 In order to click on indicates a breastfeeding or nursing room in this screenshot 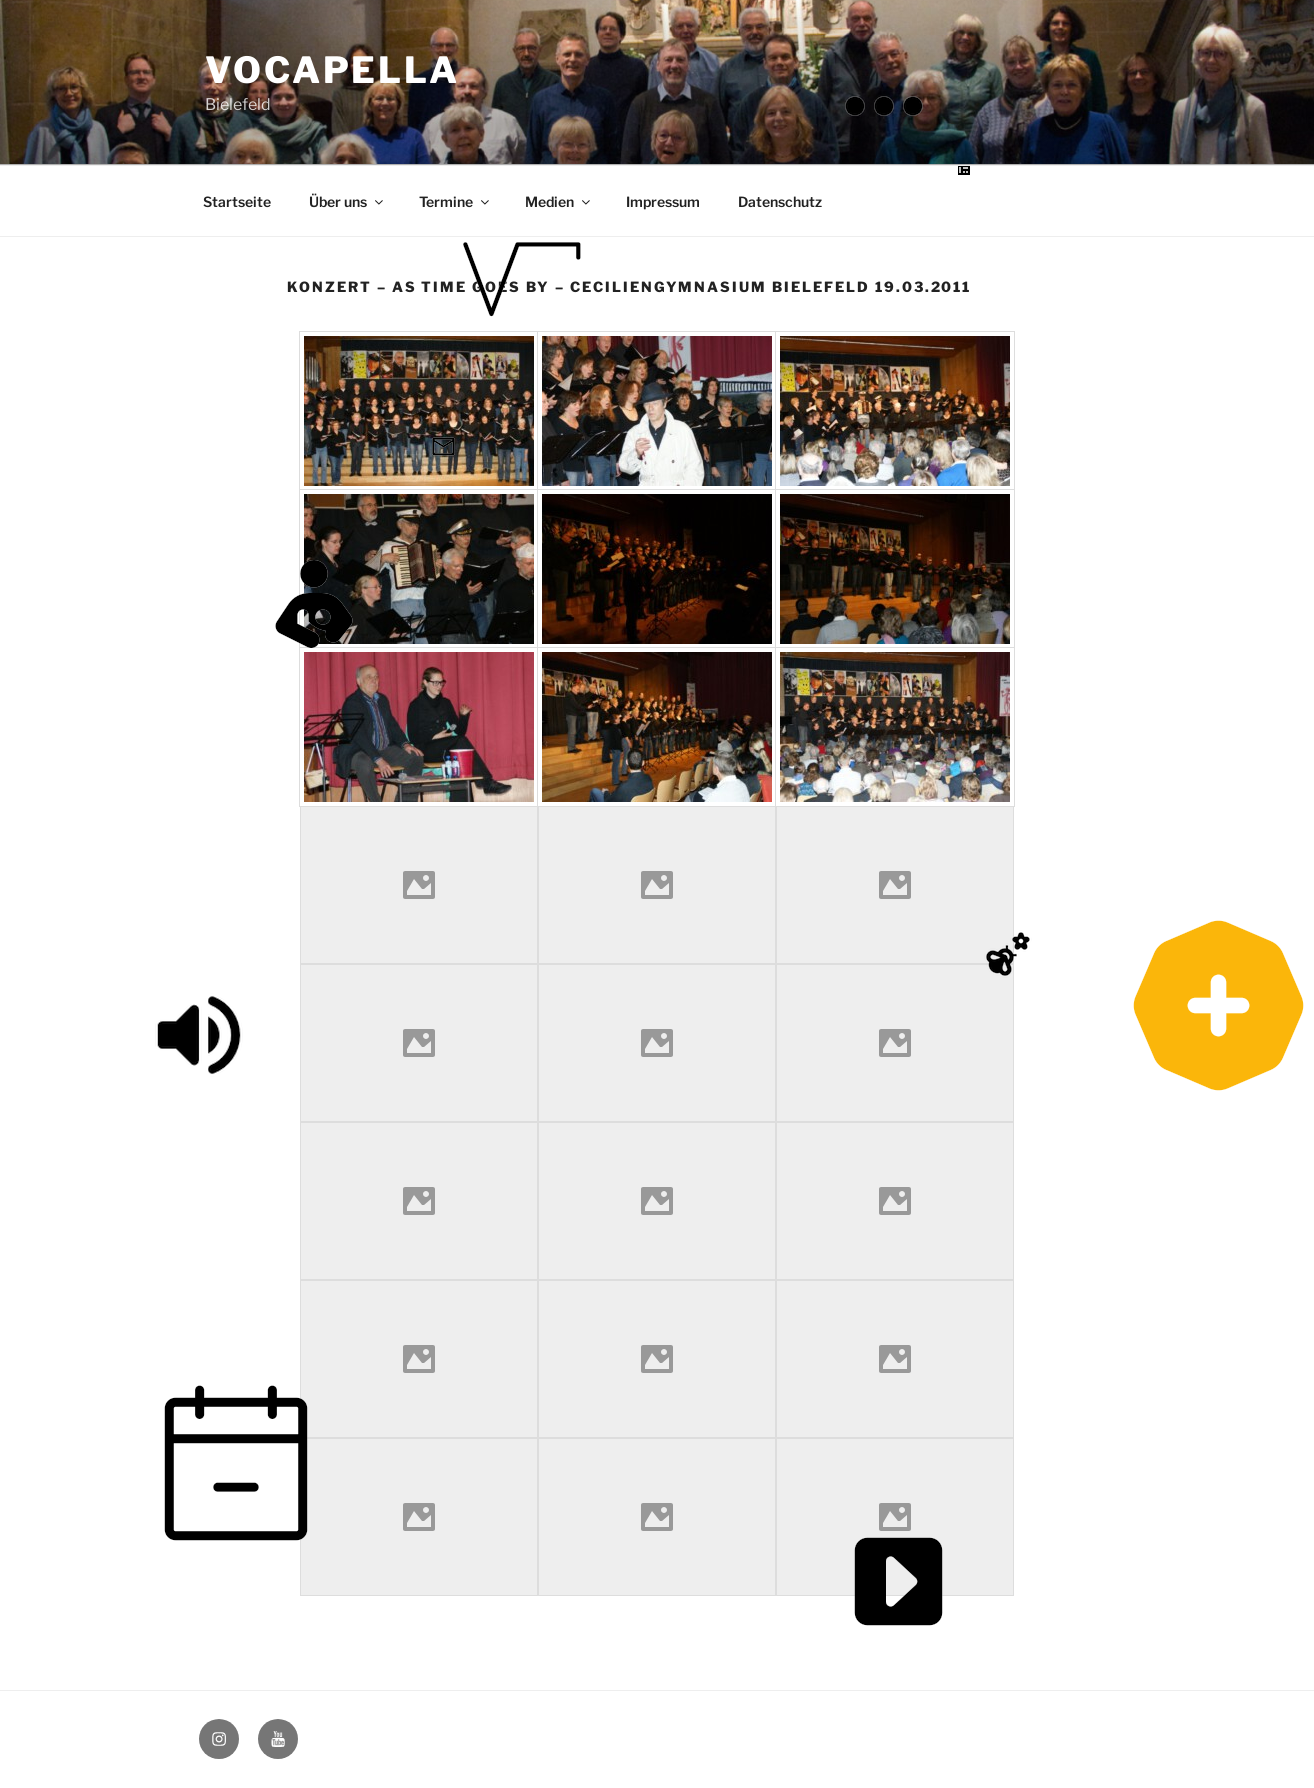, I will do `click(314, 604)`.